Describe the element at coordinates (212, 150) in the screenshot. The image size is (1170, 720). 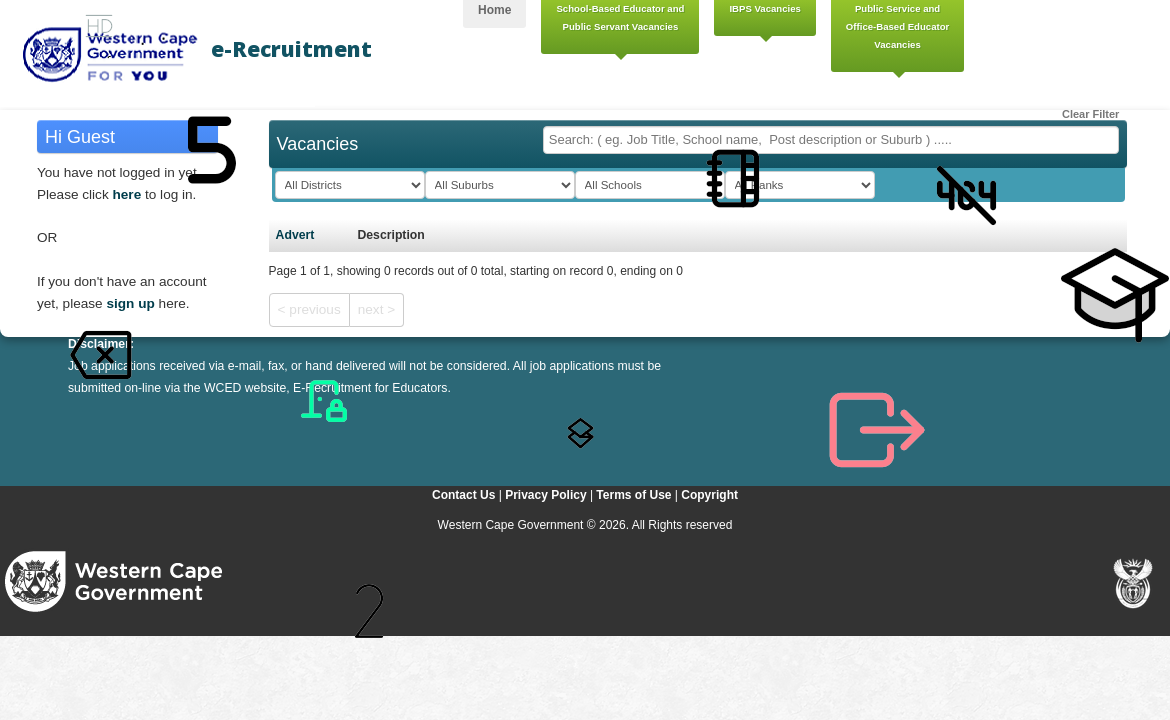
I see `indicates the number five in a list or count` at that location.